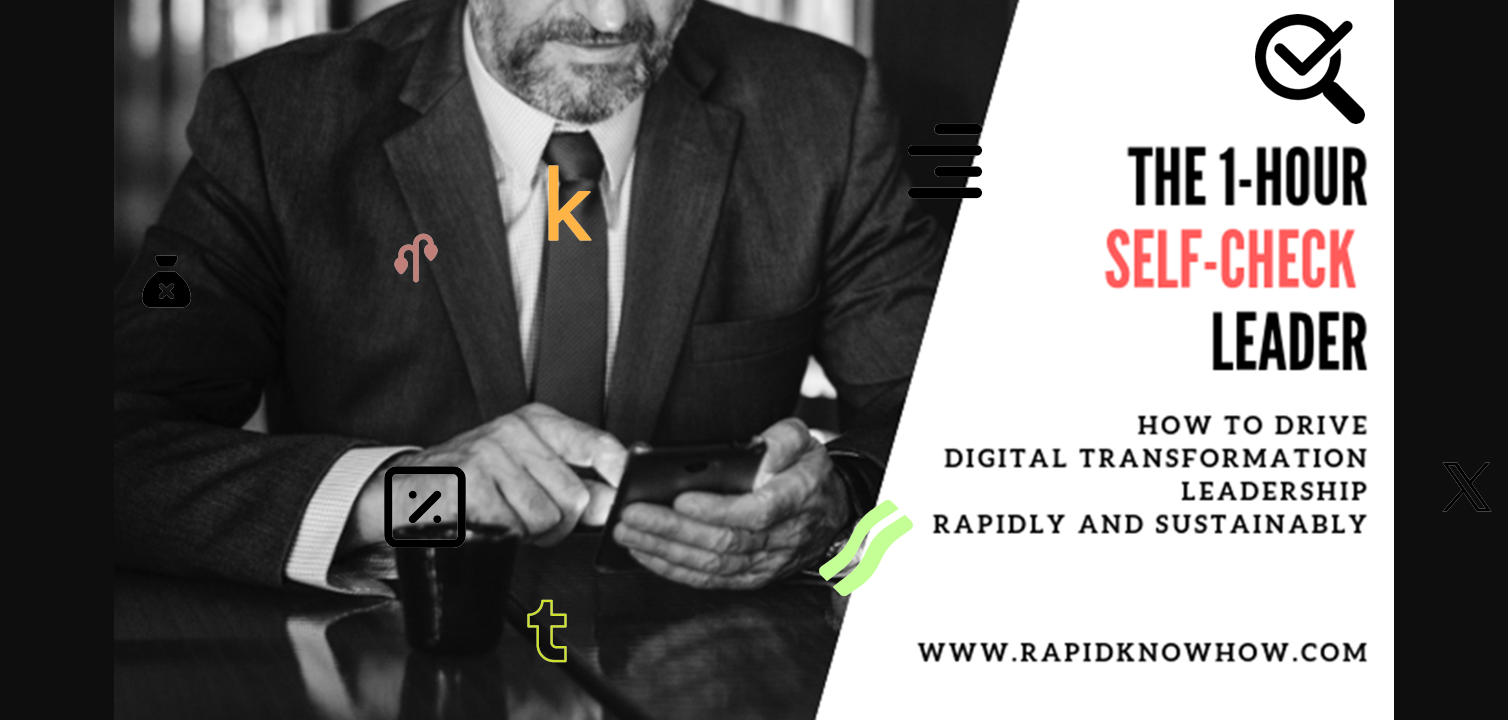  I want to click on share to X (formerly Twitter), so click(1467, 487).